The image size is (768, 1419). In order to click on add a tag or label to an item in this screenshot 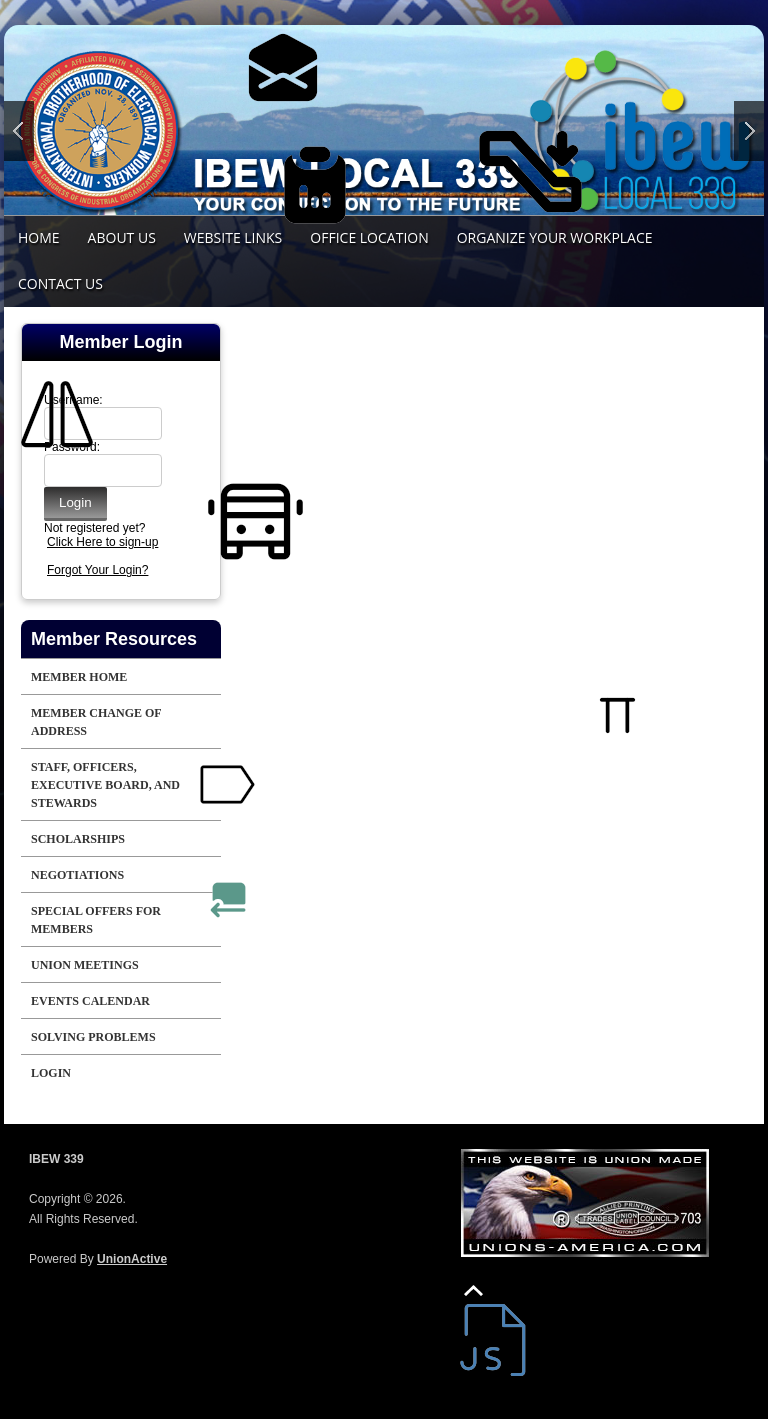, I will do `click(225, 784)`.